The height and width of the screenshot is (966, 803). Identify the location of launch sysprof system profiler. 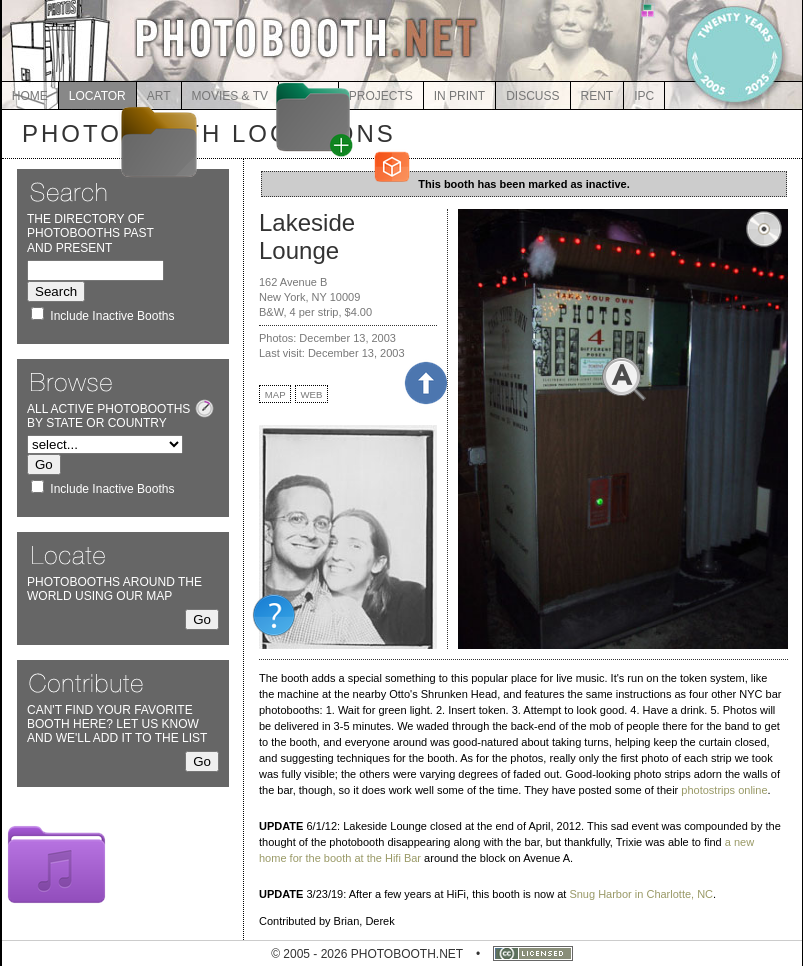
(204, 408).